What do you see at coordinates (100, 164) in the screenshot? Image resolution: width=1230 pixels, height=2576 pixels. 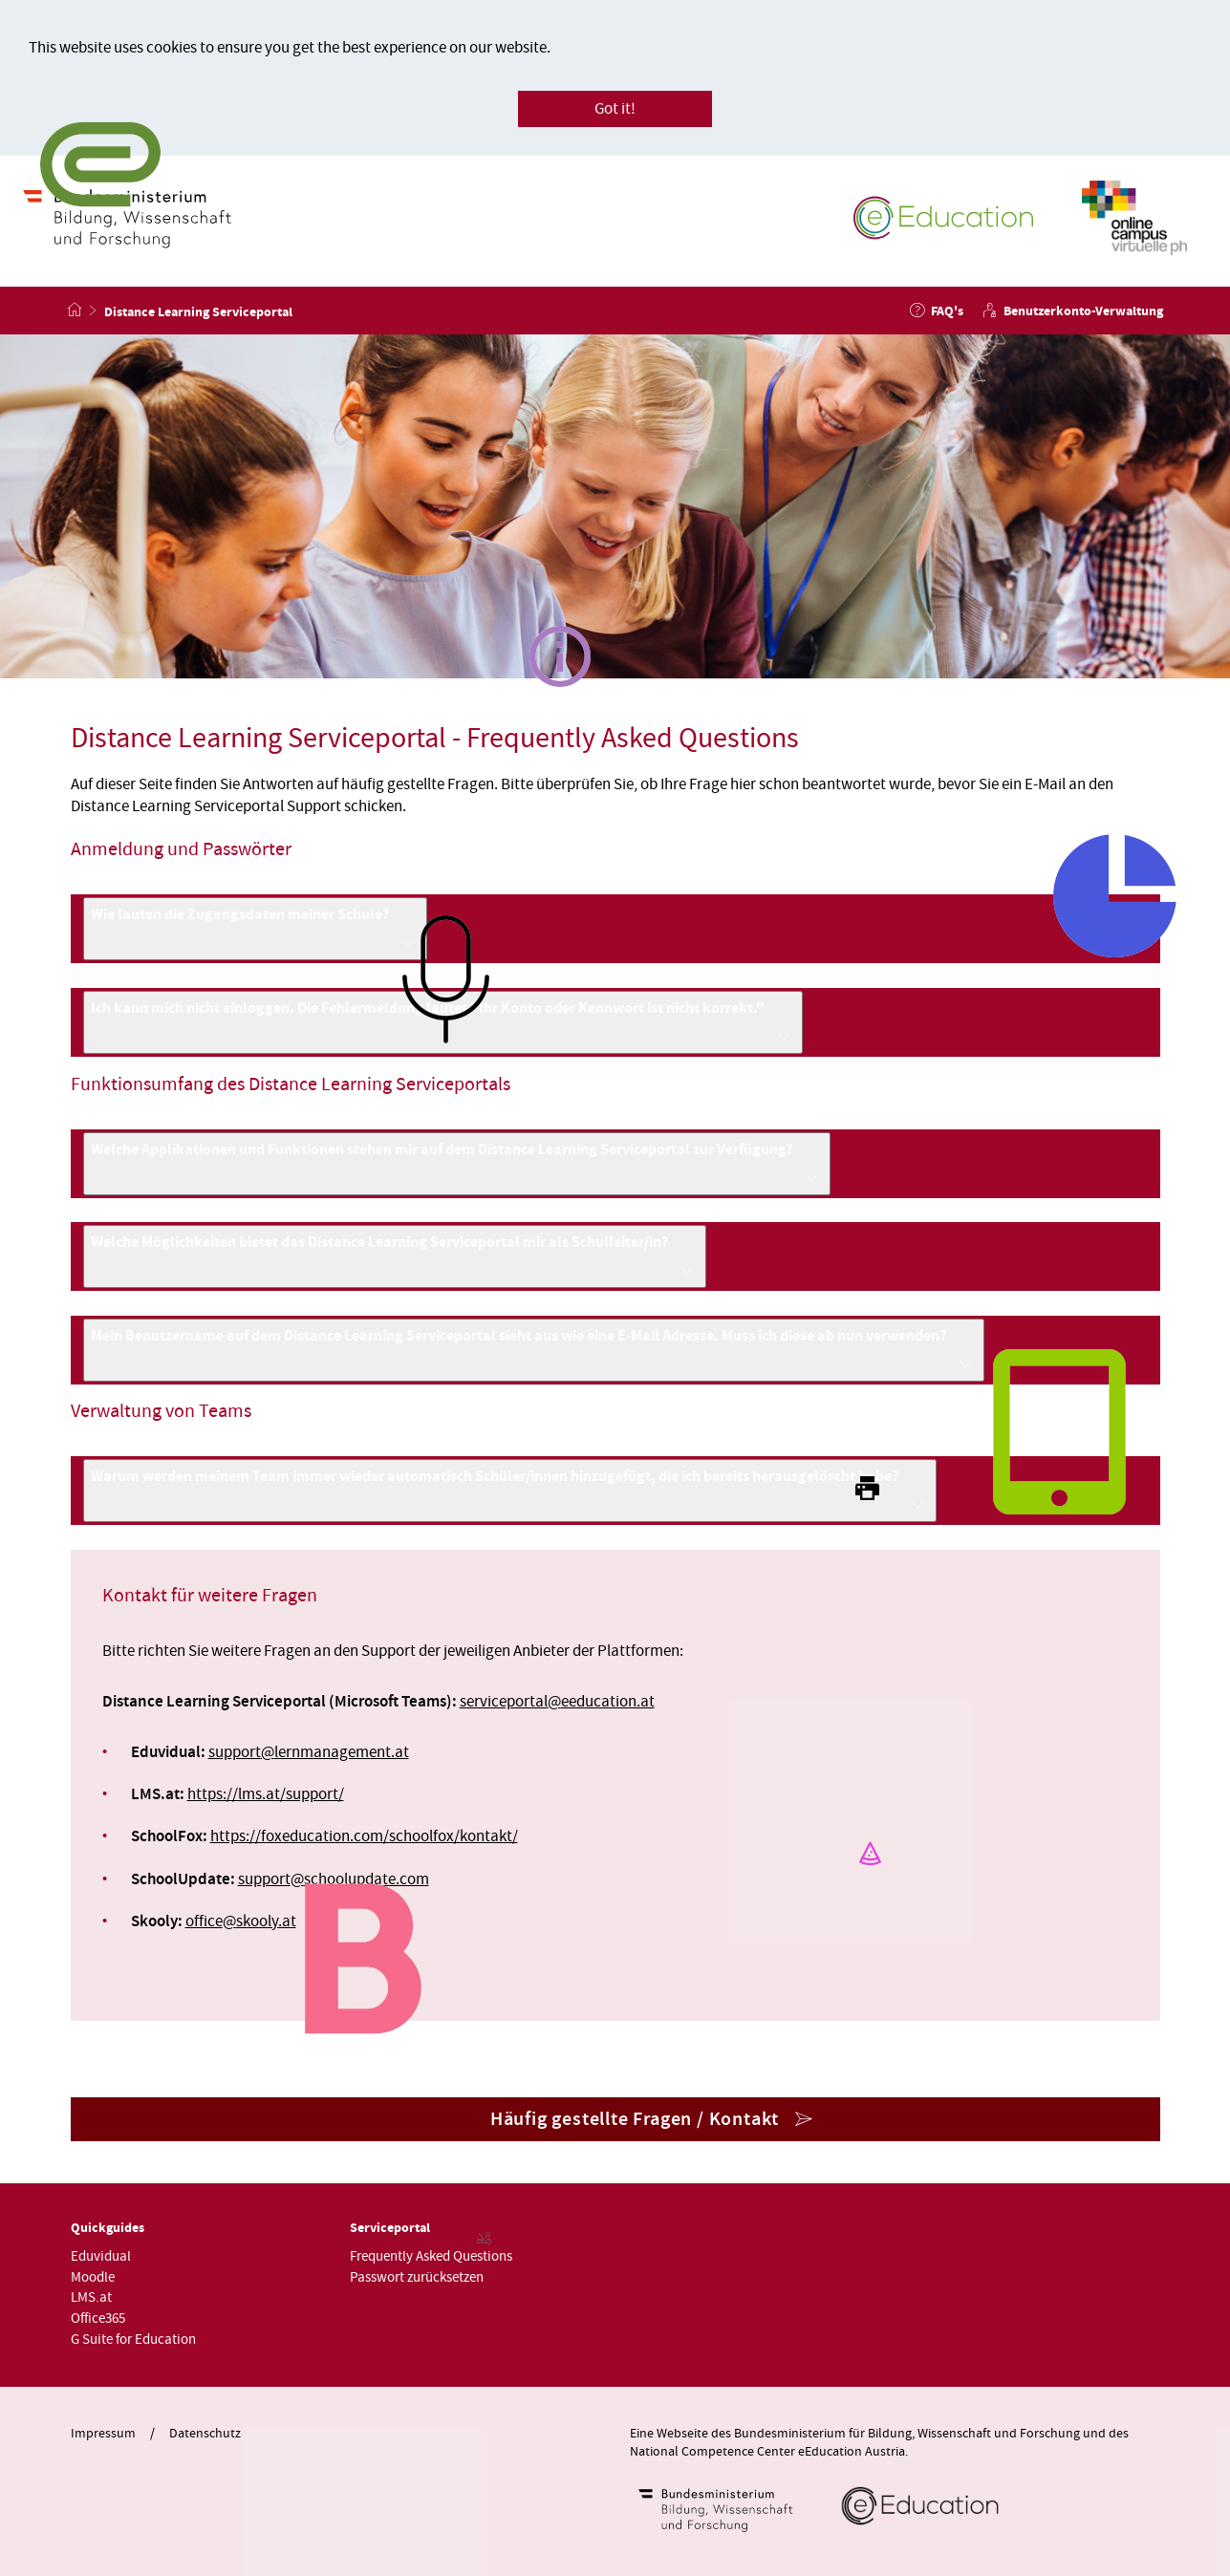 I see `attach a file to your message` at bounding box center [100, 164].